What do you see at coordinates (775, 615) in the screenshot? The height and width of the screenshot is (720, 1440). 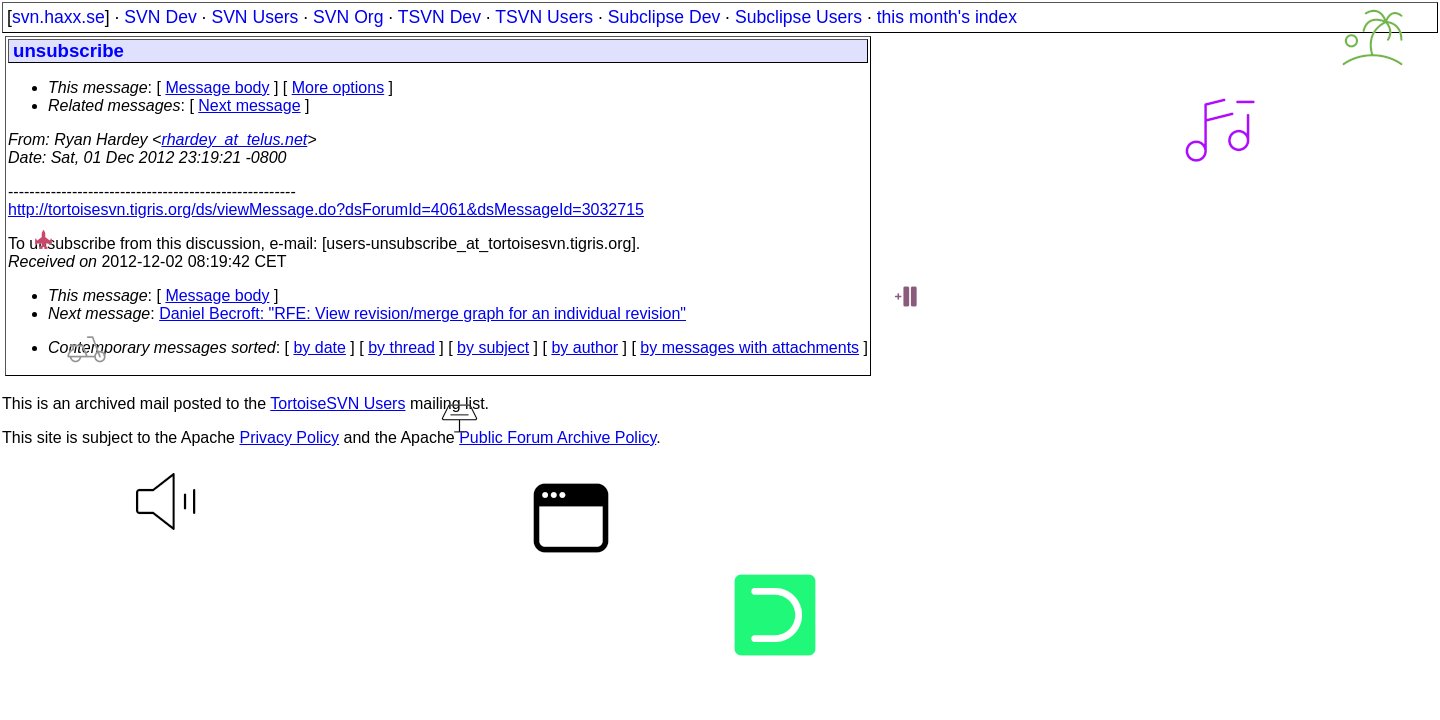 I see `indicates a superset relationship in mathematical notation` at bounding box center [775, 615].